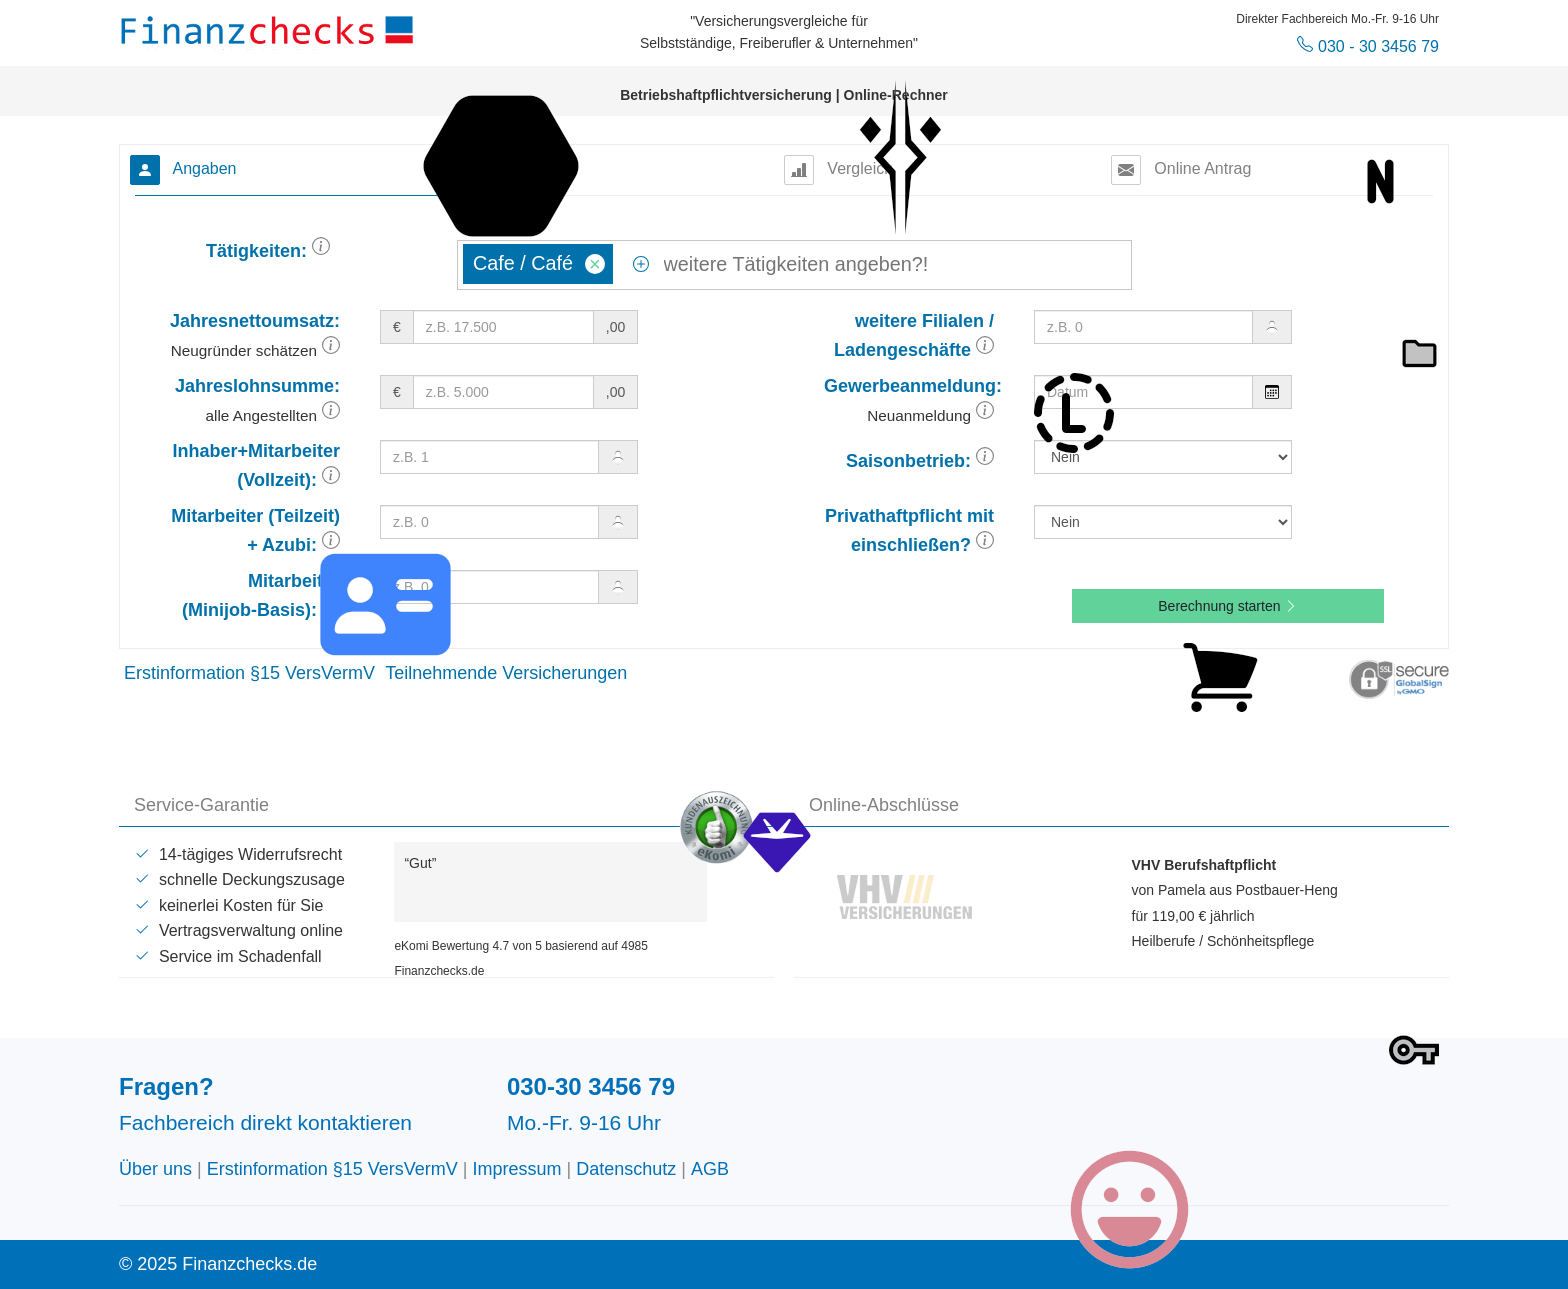 This screenshot has width=1568, height=1289. I want to click on add a reaction to a message, so click(1129, 1209).